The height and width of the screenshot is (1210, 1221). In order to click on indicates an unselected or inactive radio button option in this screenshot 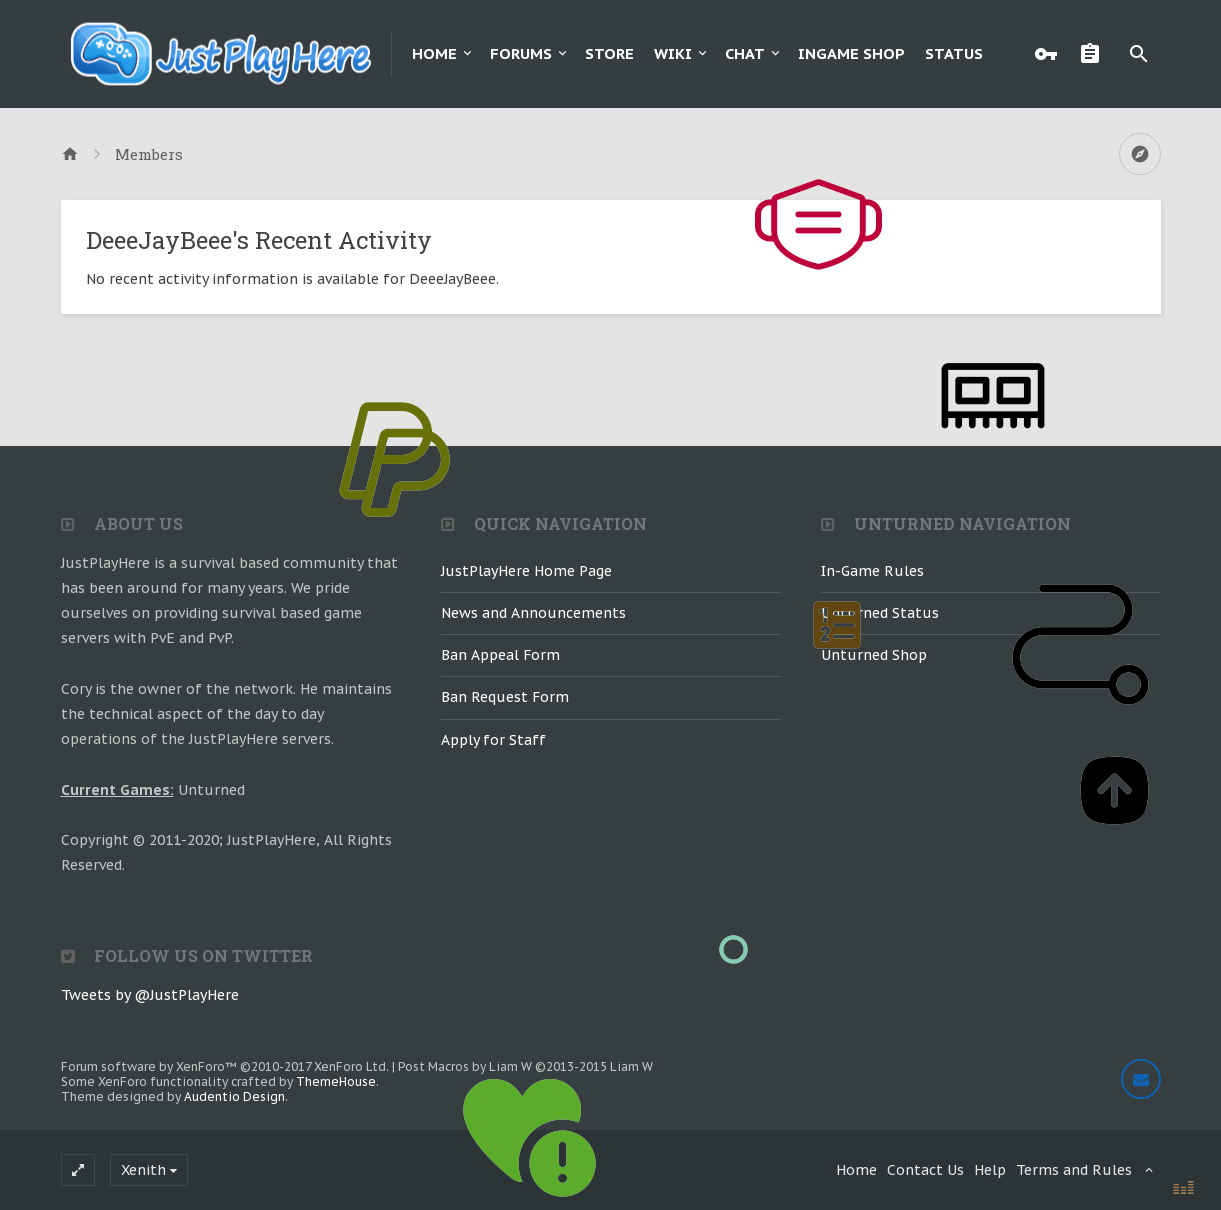, I will do `click(733, 949)`.